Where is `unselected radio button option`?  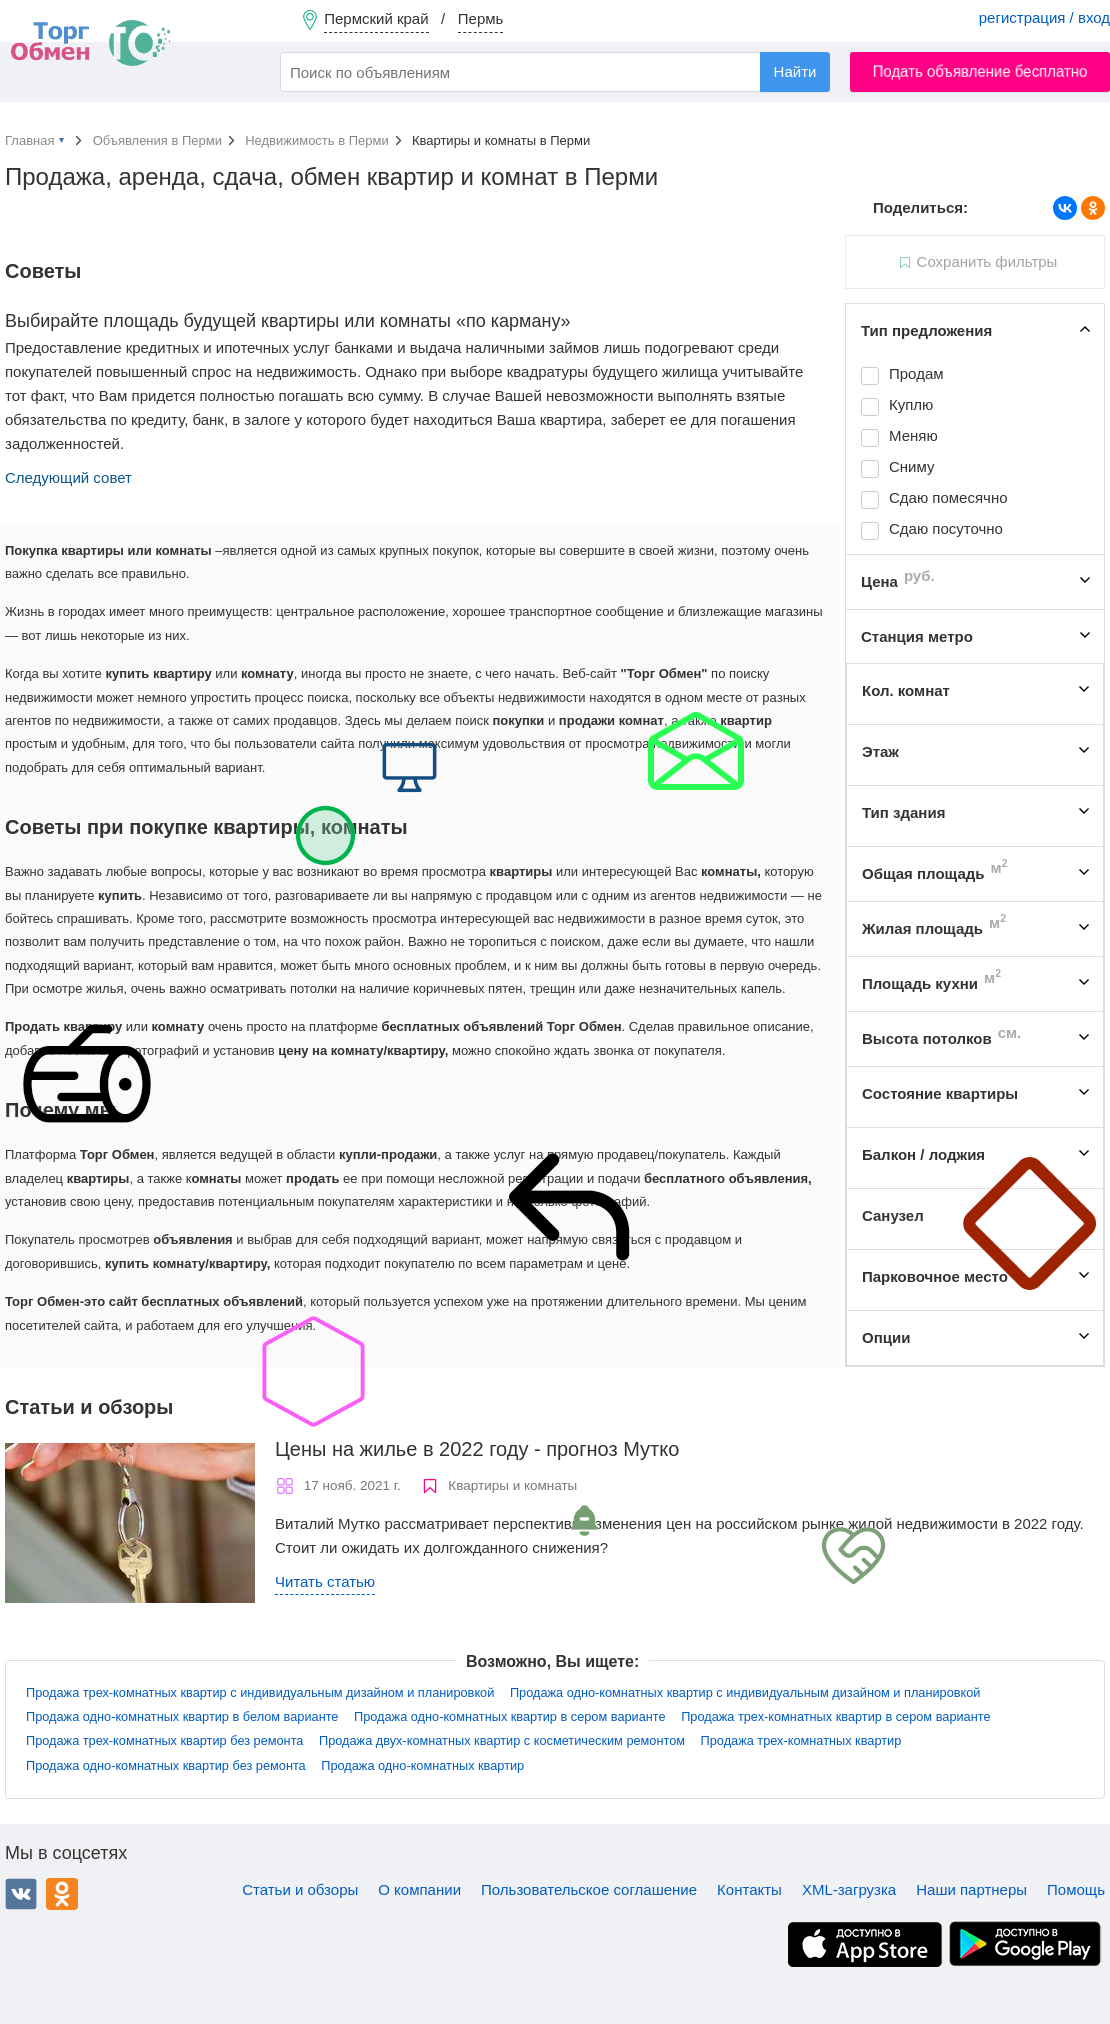
unselected radio button option is located at coordinates (325, 835).